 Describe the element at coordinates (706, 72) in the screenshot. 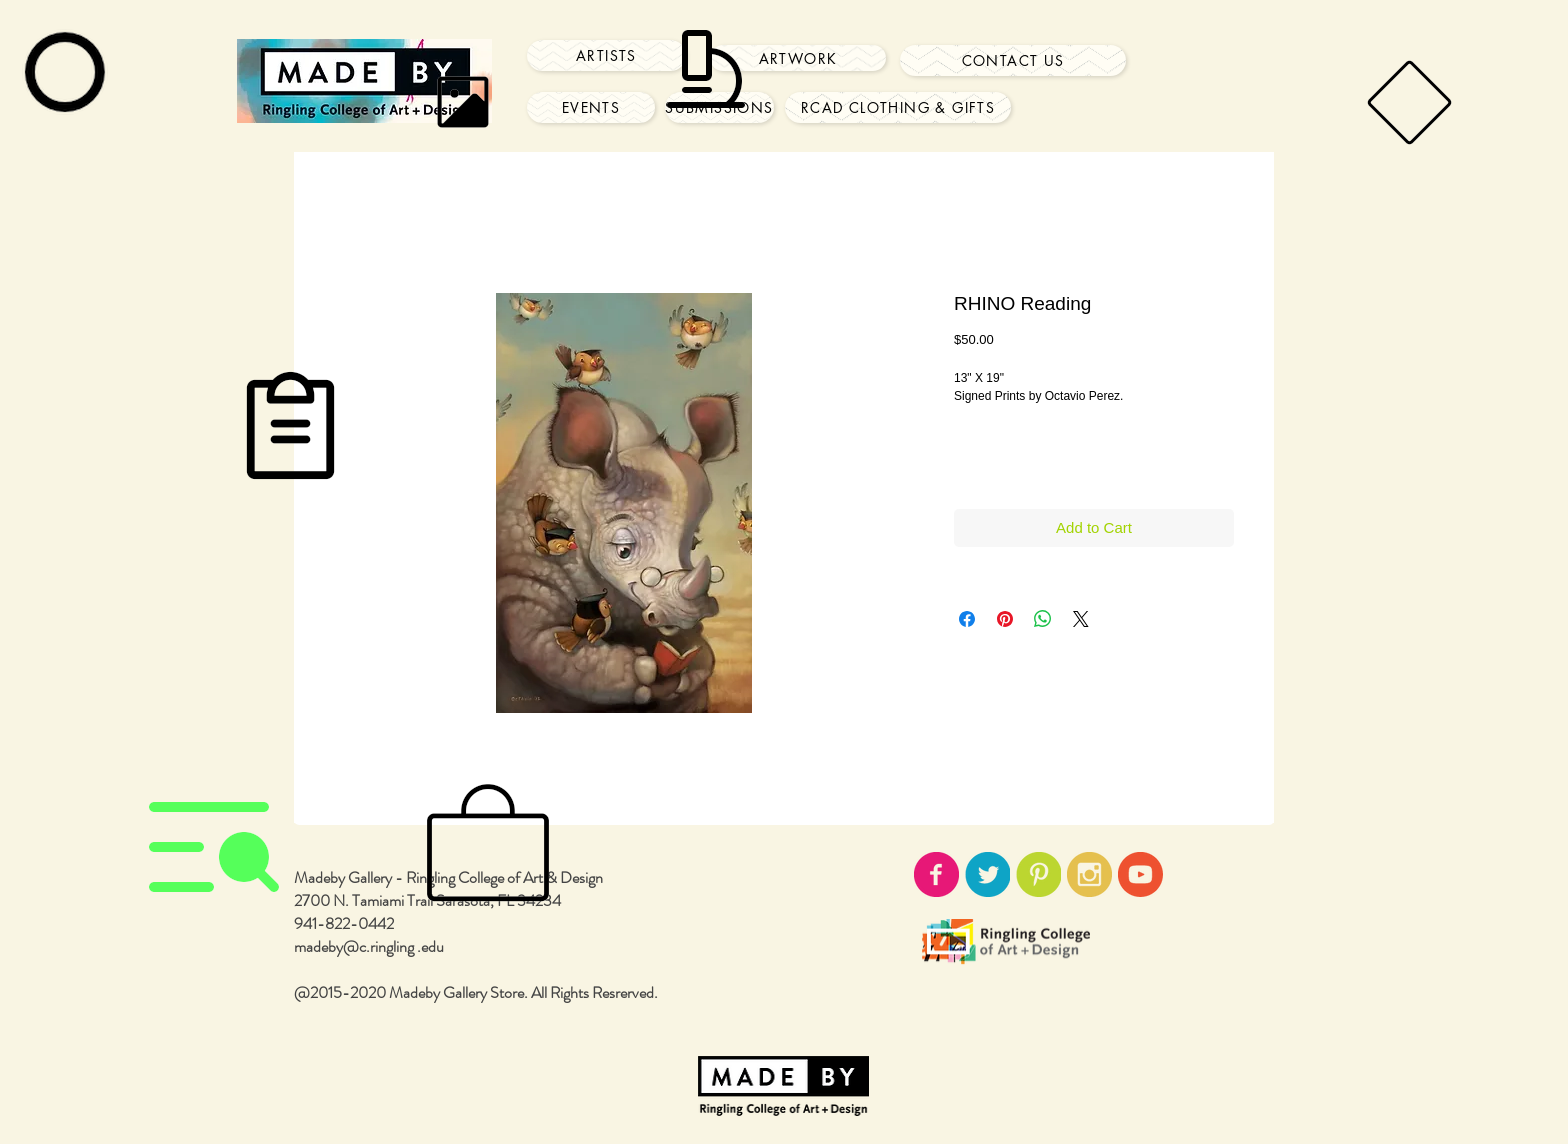

I see `access research or lab tools` at that location.